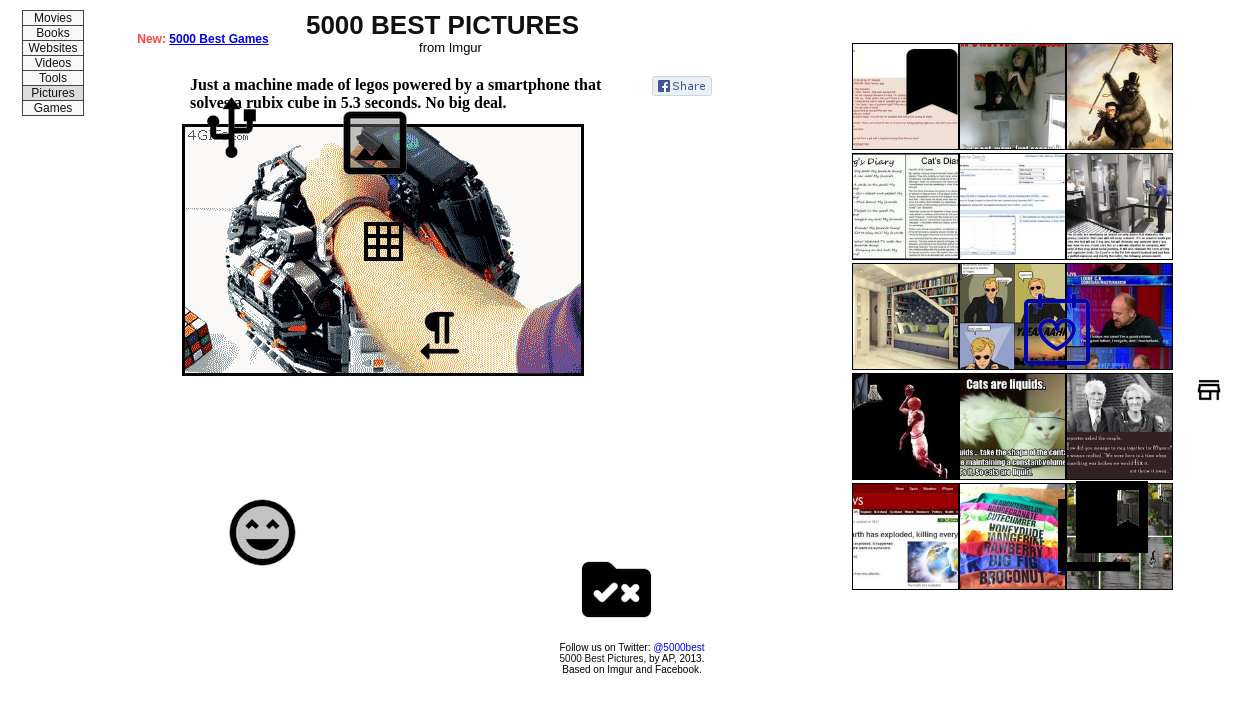  Describe the element at coordinates (375, 143) in the screenshot. I see `insert or add a photo to your content` at that location.